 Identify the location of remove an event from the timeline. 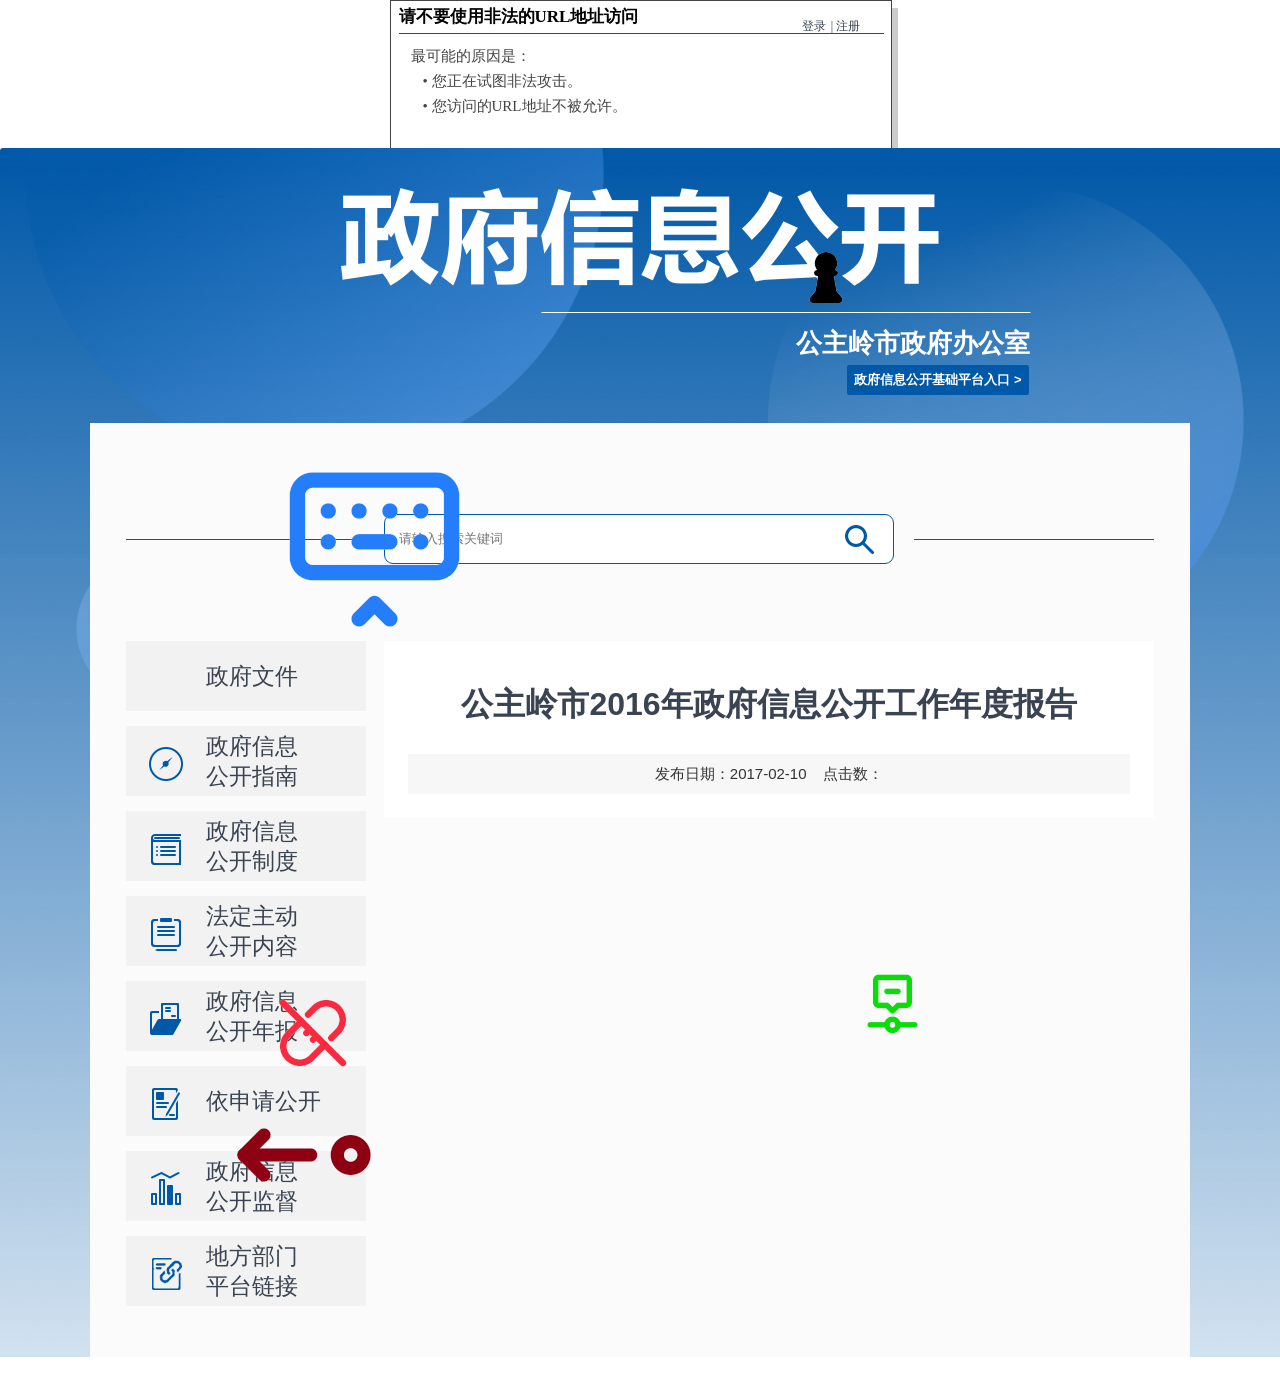
(892, 1002).